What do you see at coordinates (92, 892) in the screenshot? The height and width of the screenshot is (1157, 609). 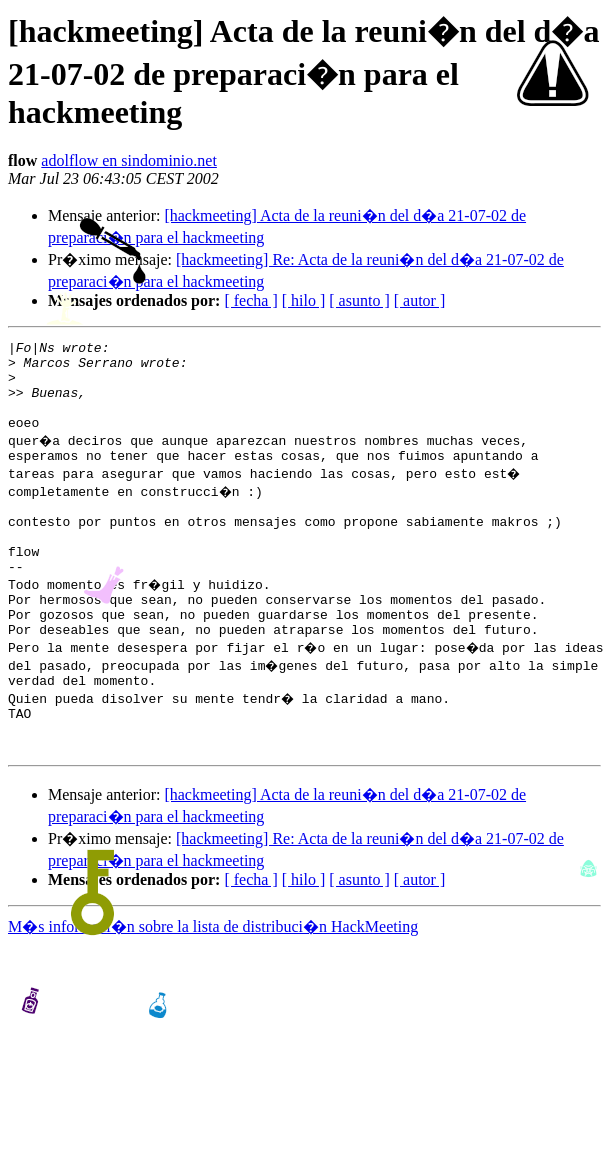 I see `unlock a feature or access restricted content` at bounding box center [92, 892].